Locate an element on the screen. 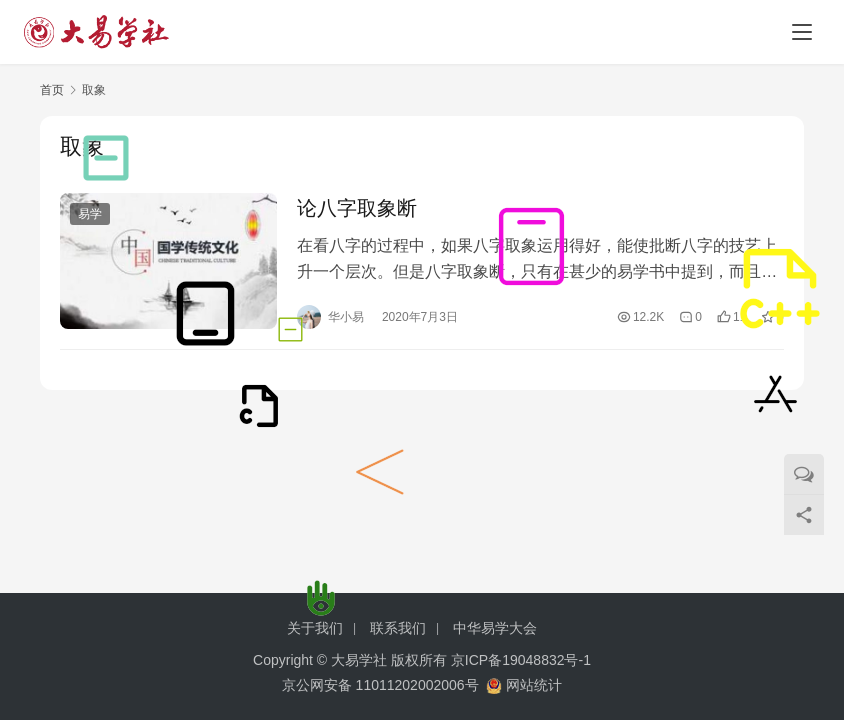 This screenshot has height=720, width=844. tablet device with speaker is located at coordinates (531, 246).